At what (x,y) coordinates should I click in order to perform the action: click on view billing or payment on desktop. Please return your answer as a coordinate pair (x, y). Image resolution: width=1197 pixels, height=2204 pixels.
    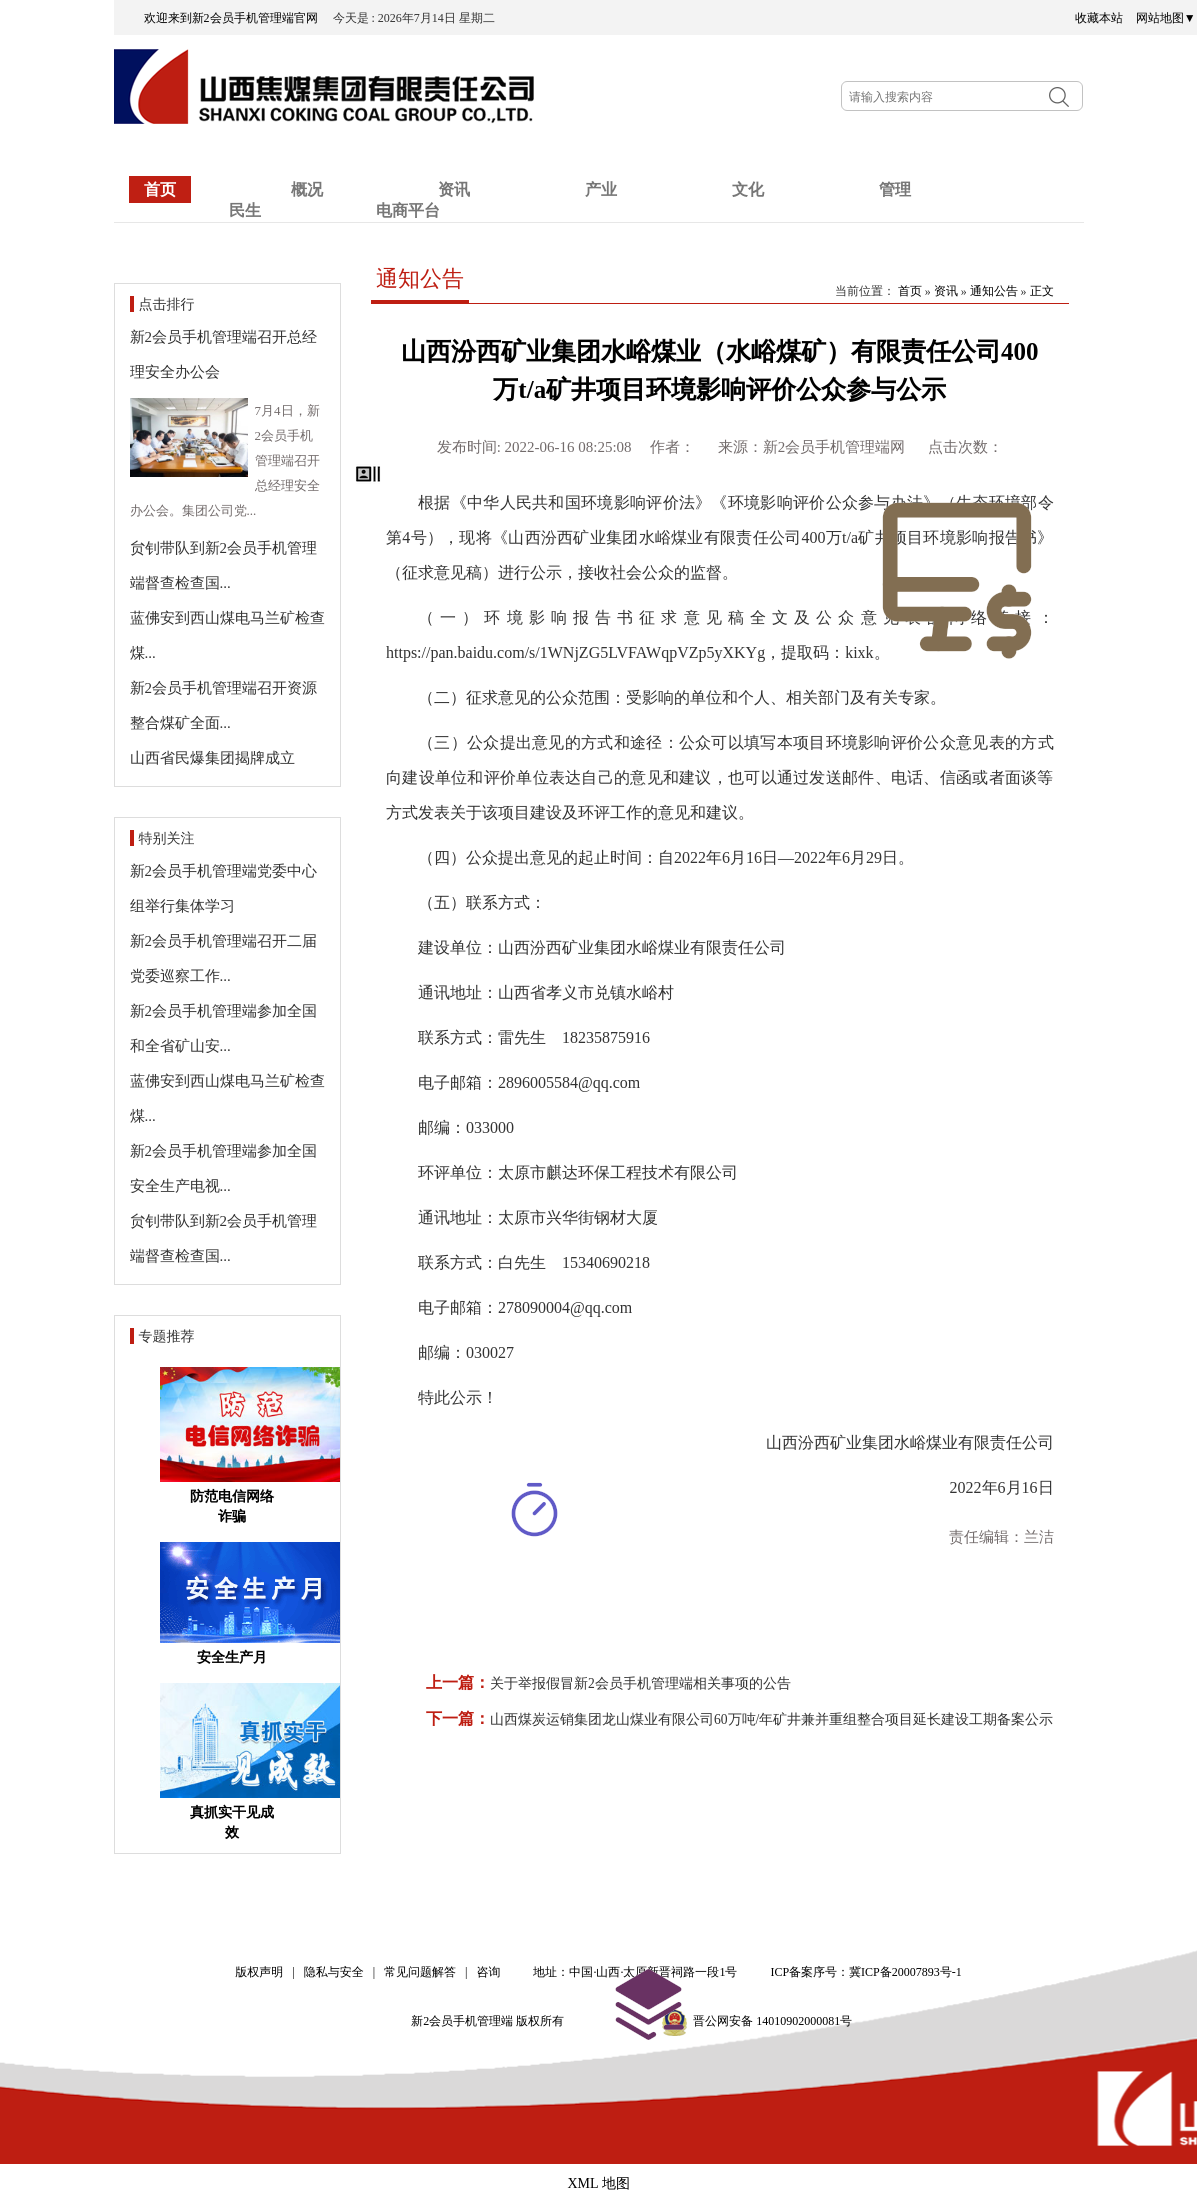
    Looking at the image, I should click on (957, 577).